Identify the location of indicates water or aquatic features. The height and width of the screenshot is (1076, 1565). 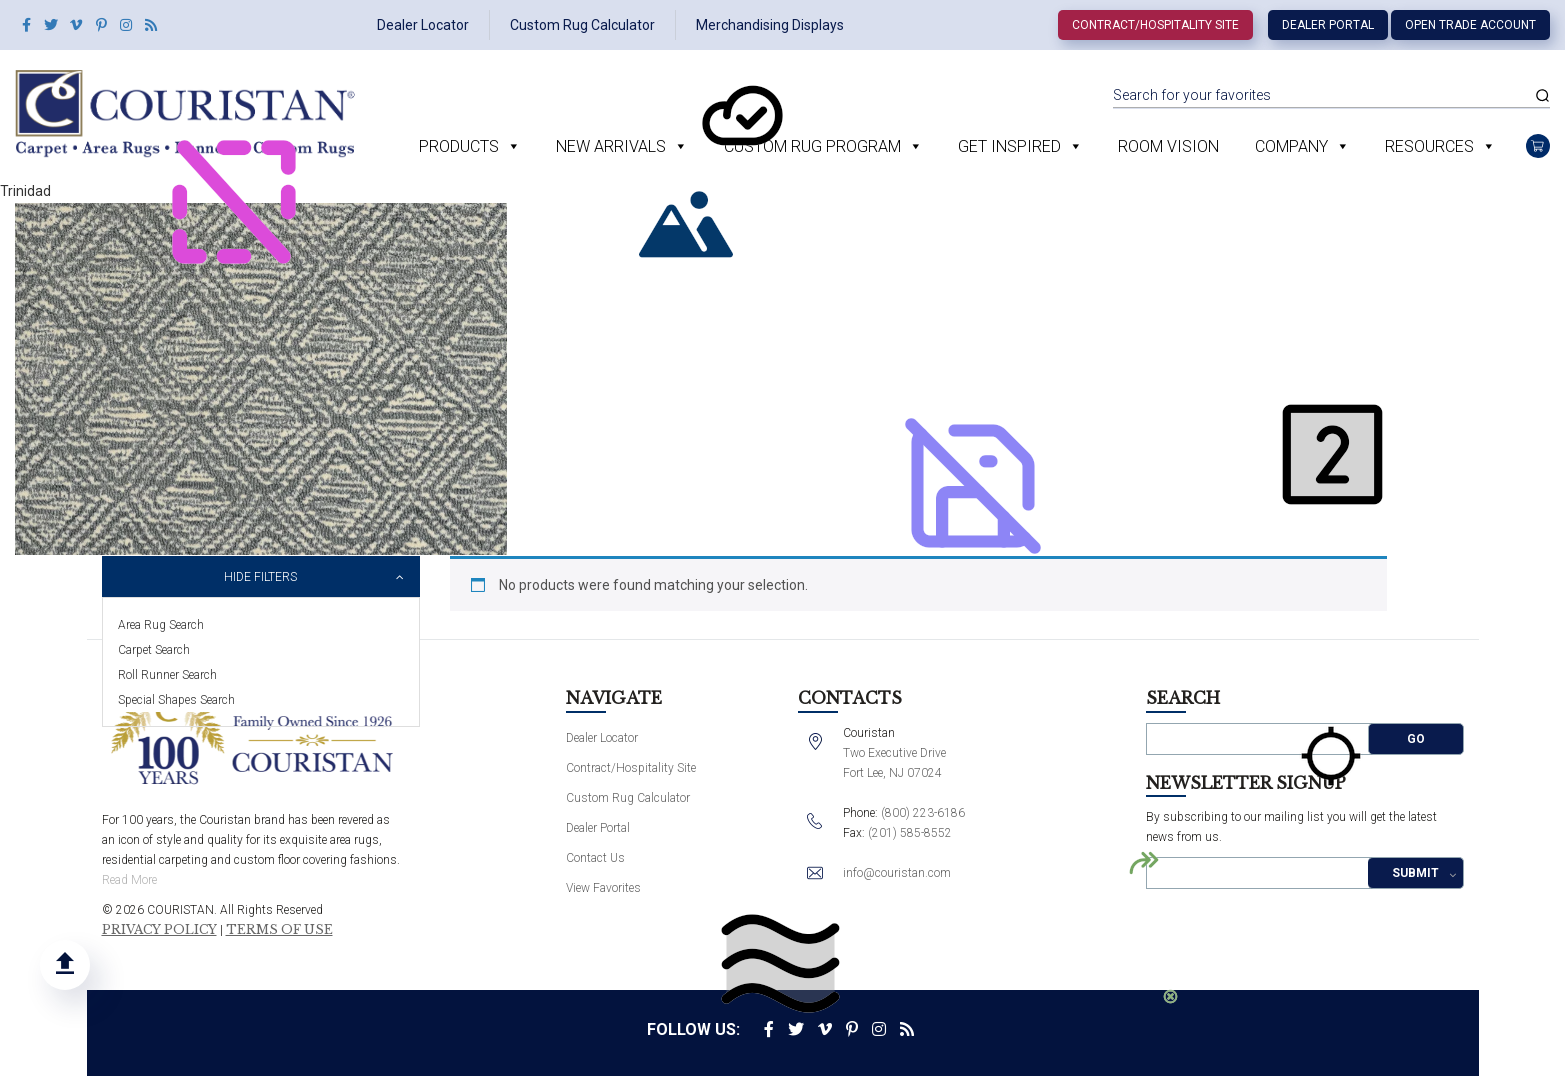
(780, 963).